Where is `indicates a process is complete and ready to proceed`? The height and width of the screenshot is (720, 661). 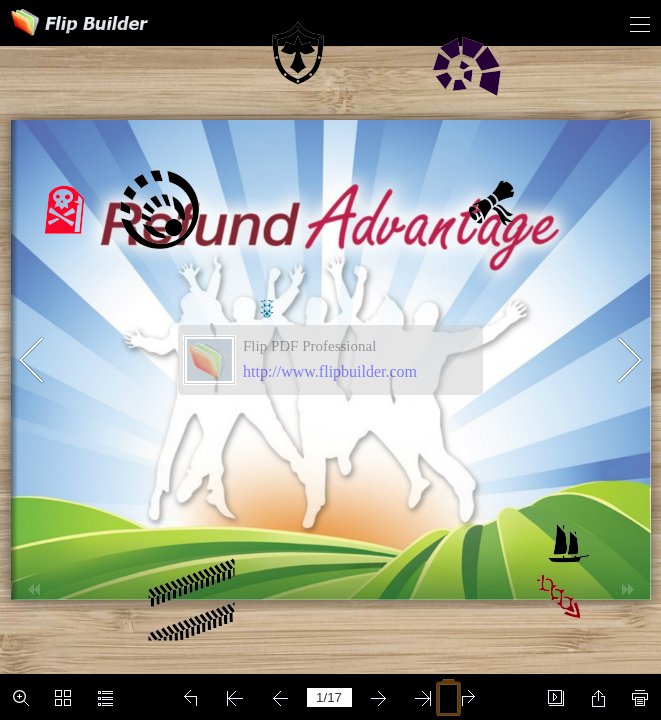 indicates a process is complete and ready to proceed is located at coordinates (267, 309).